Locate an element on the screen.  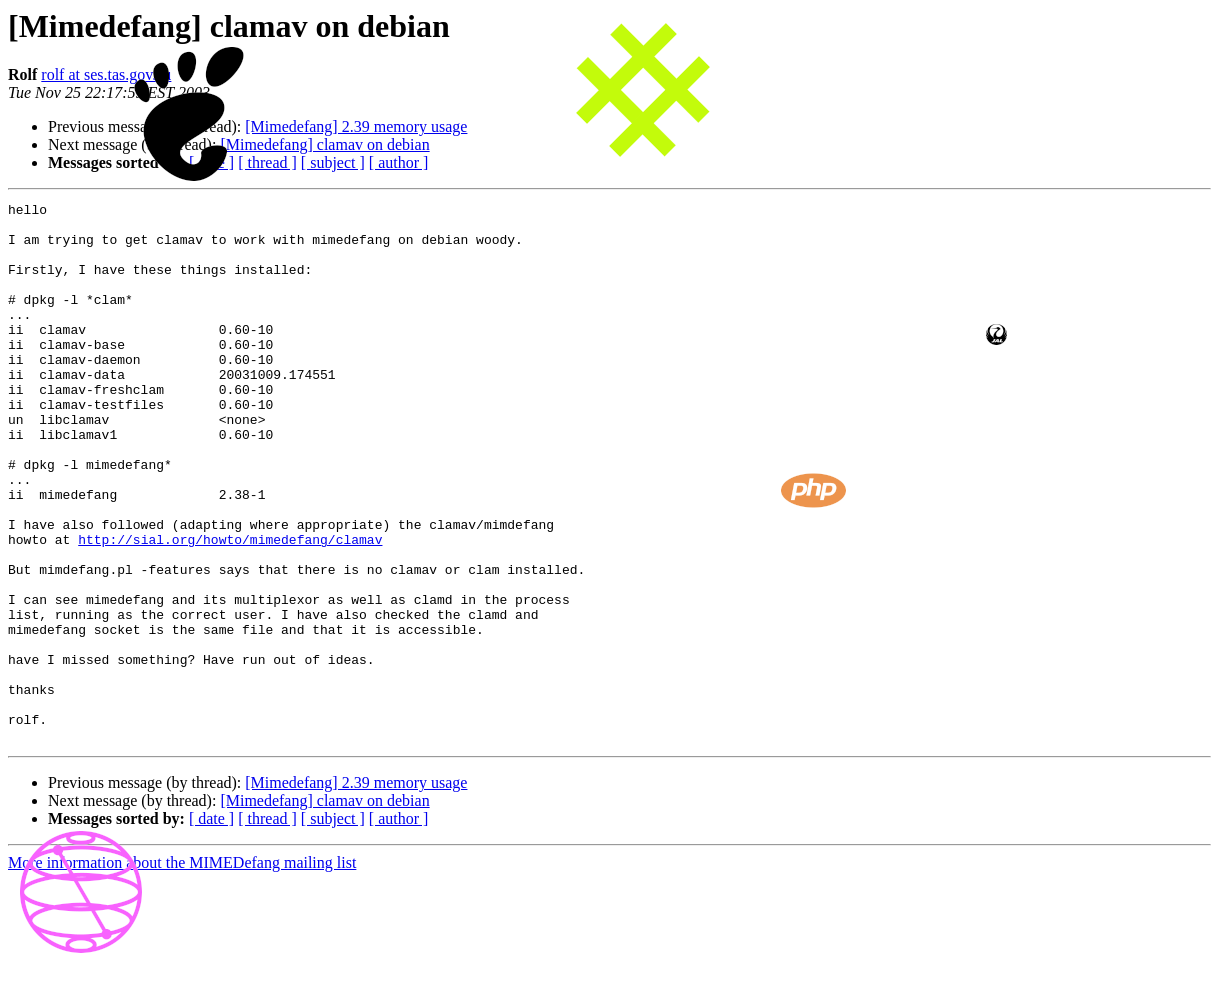
php programming language logo is located at coordinates (813, 490).